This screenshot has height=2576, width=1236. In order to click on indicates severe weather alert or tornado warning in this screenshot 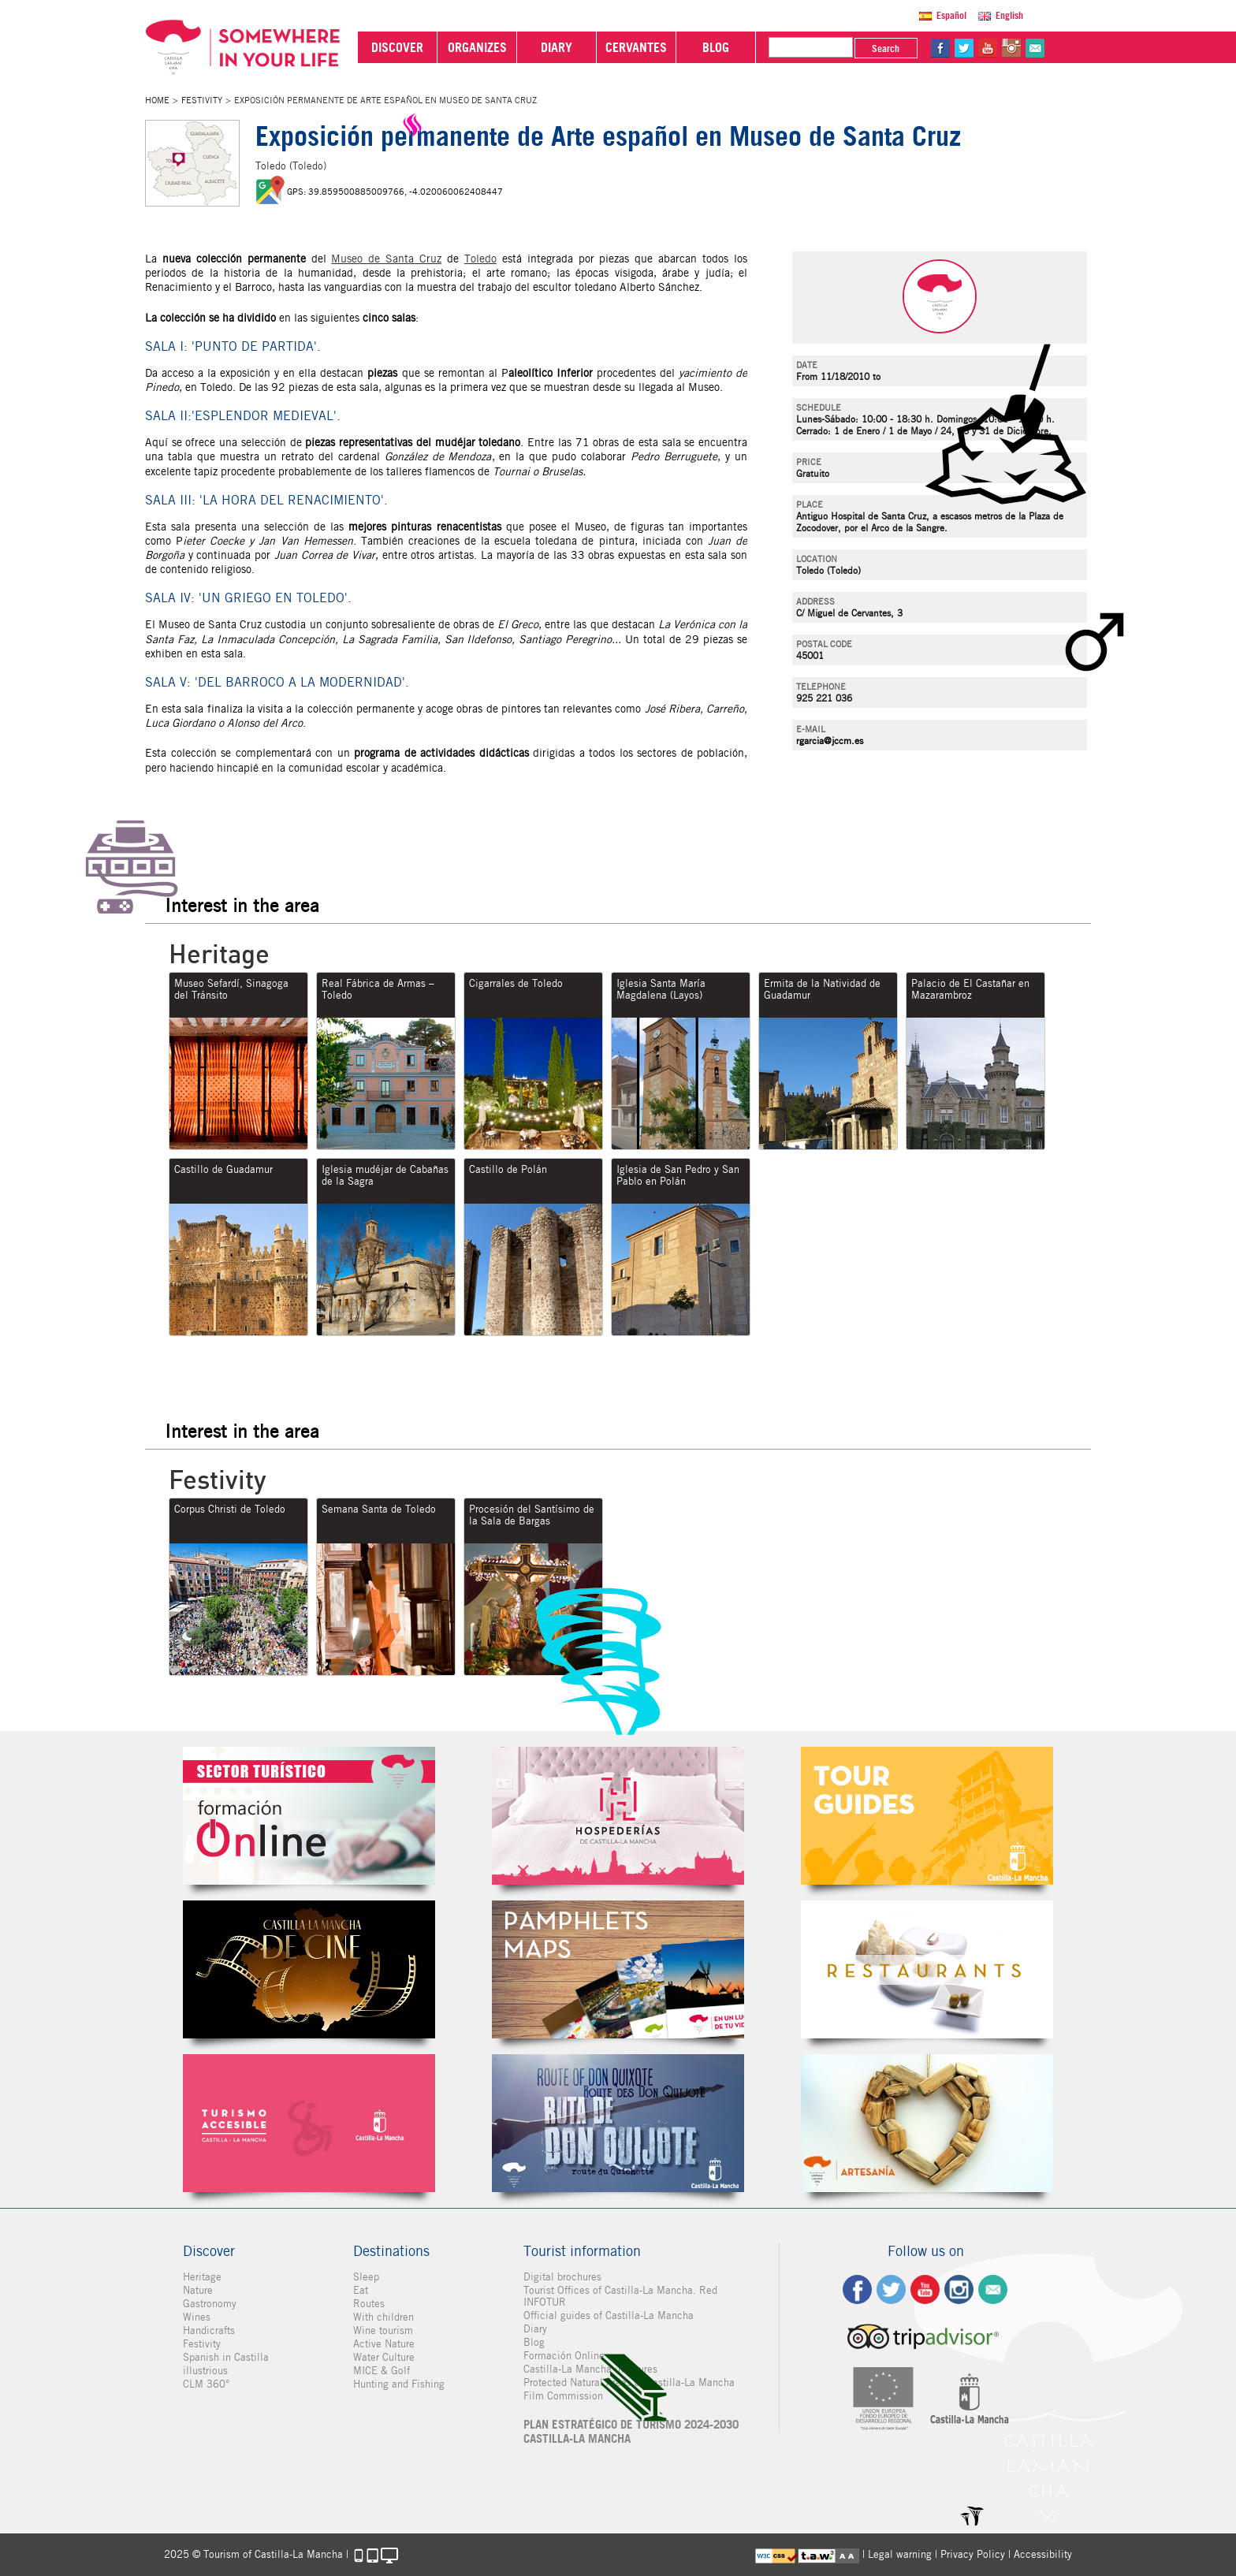, I will do `click(600, 1662)`.